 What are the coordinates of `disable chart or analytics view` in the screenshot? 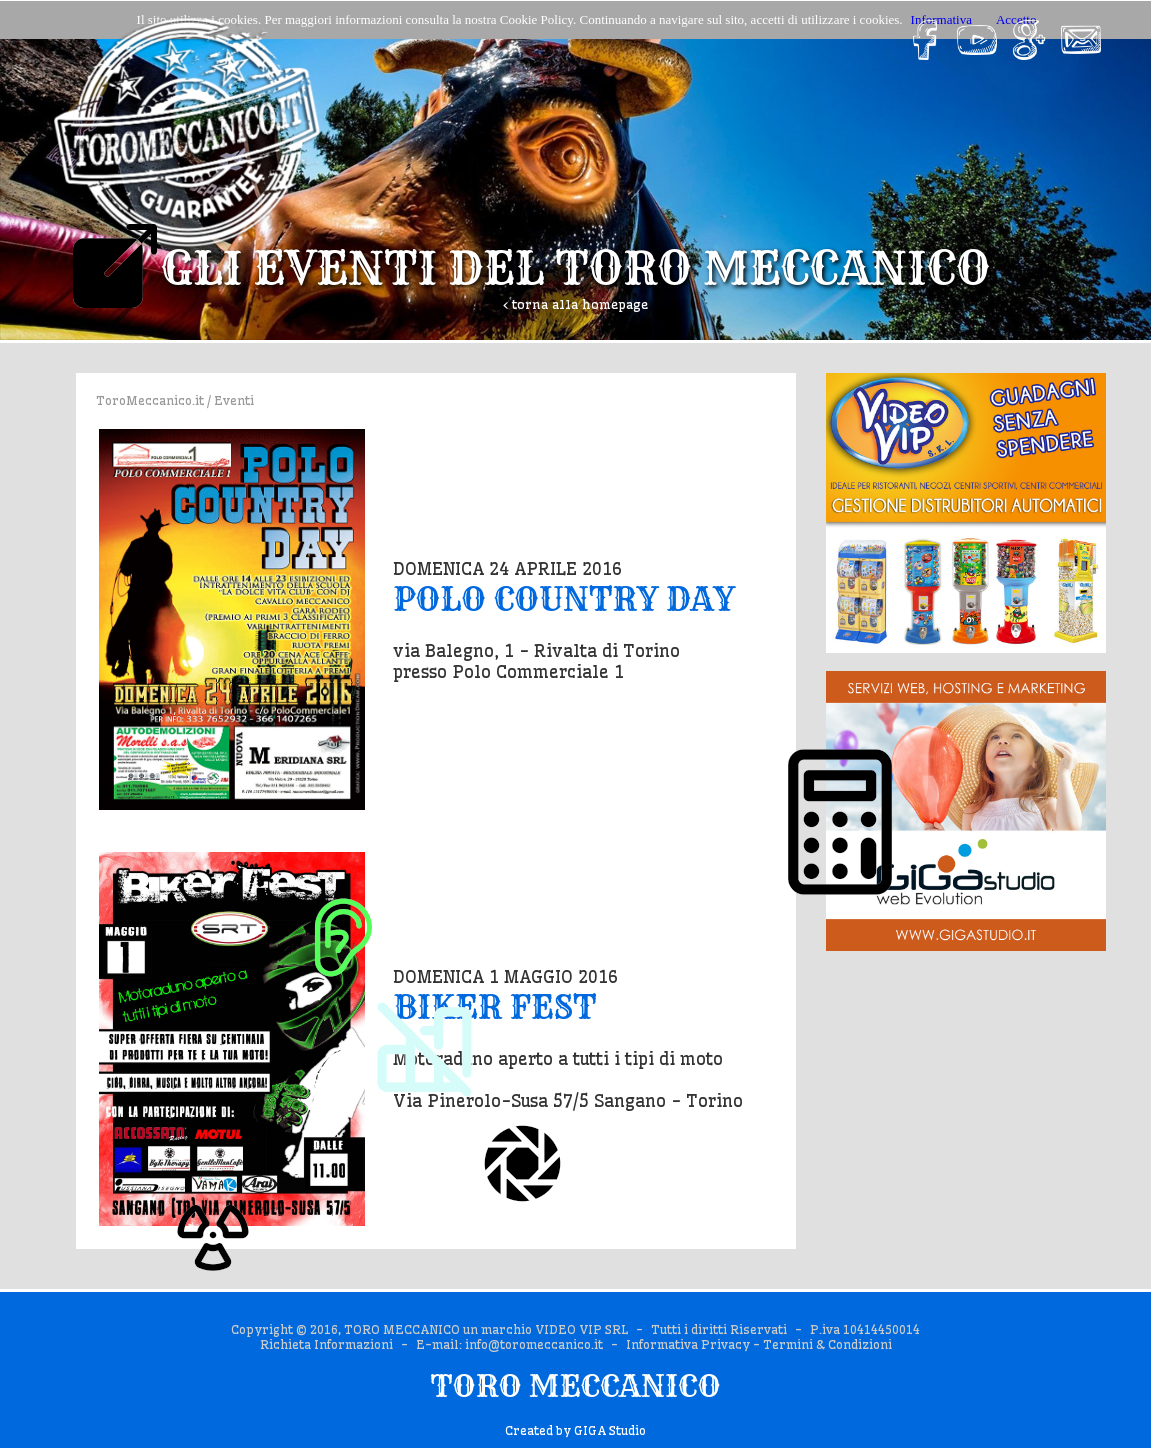 It's located at (424, 1049).